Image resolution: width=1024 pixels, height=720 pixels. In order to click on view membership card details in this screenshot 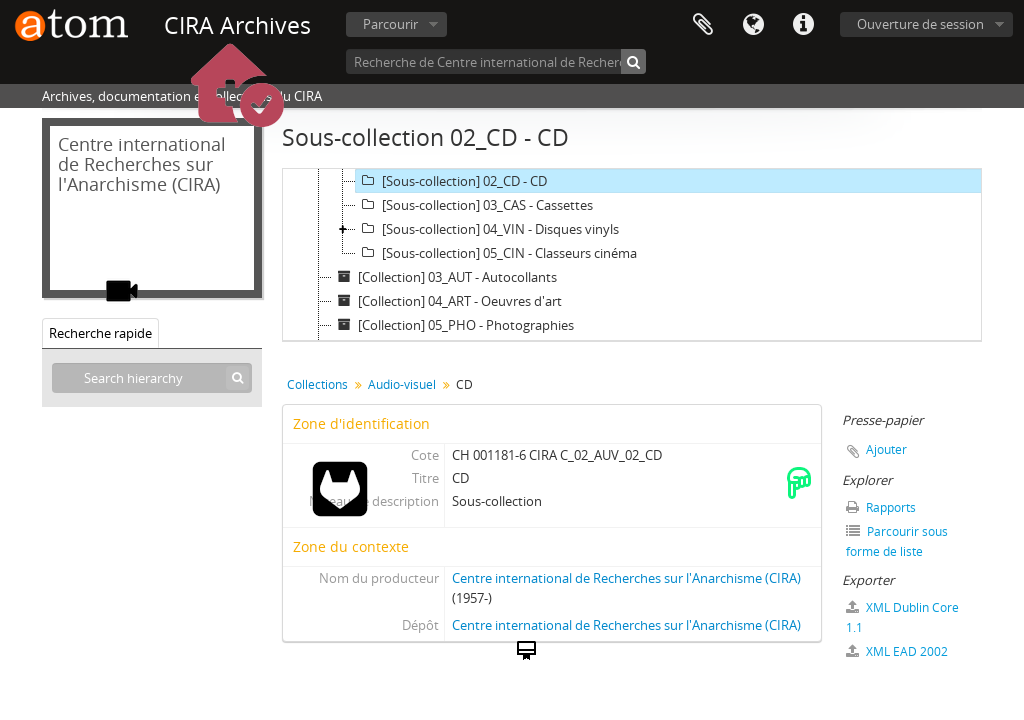, I will do `click(526, 650)`.